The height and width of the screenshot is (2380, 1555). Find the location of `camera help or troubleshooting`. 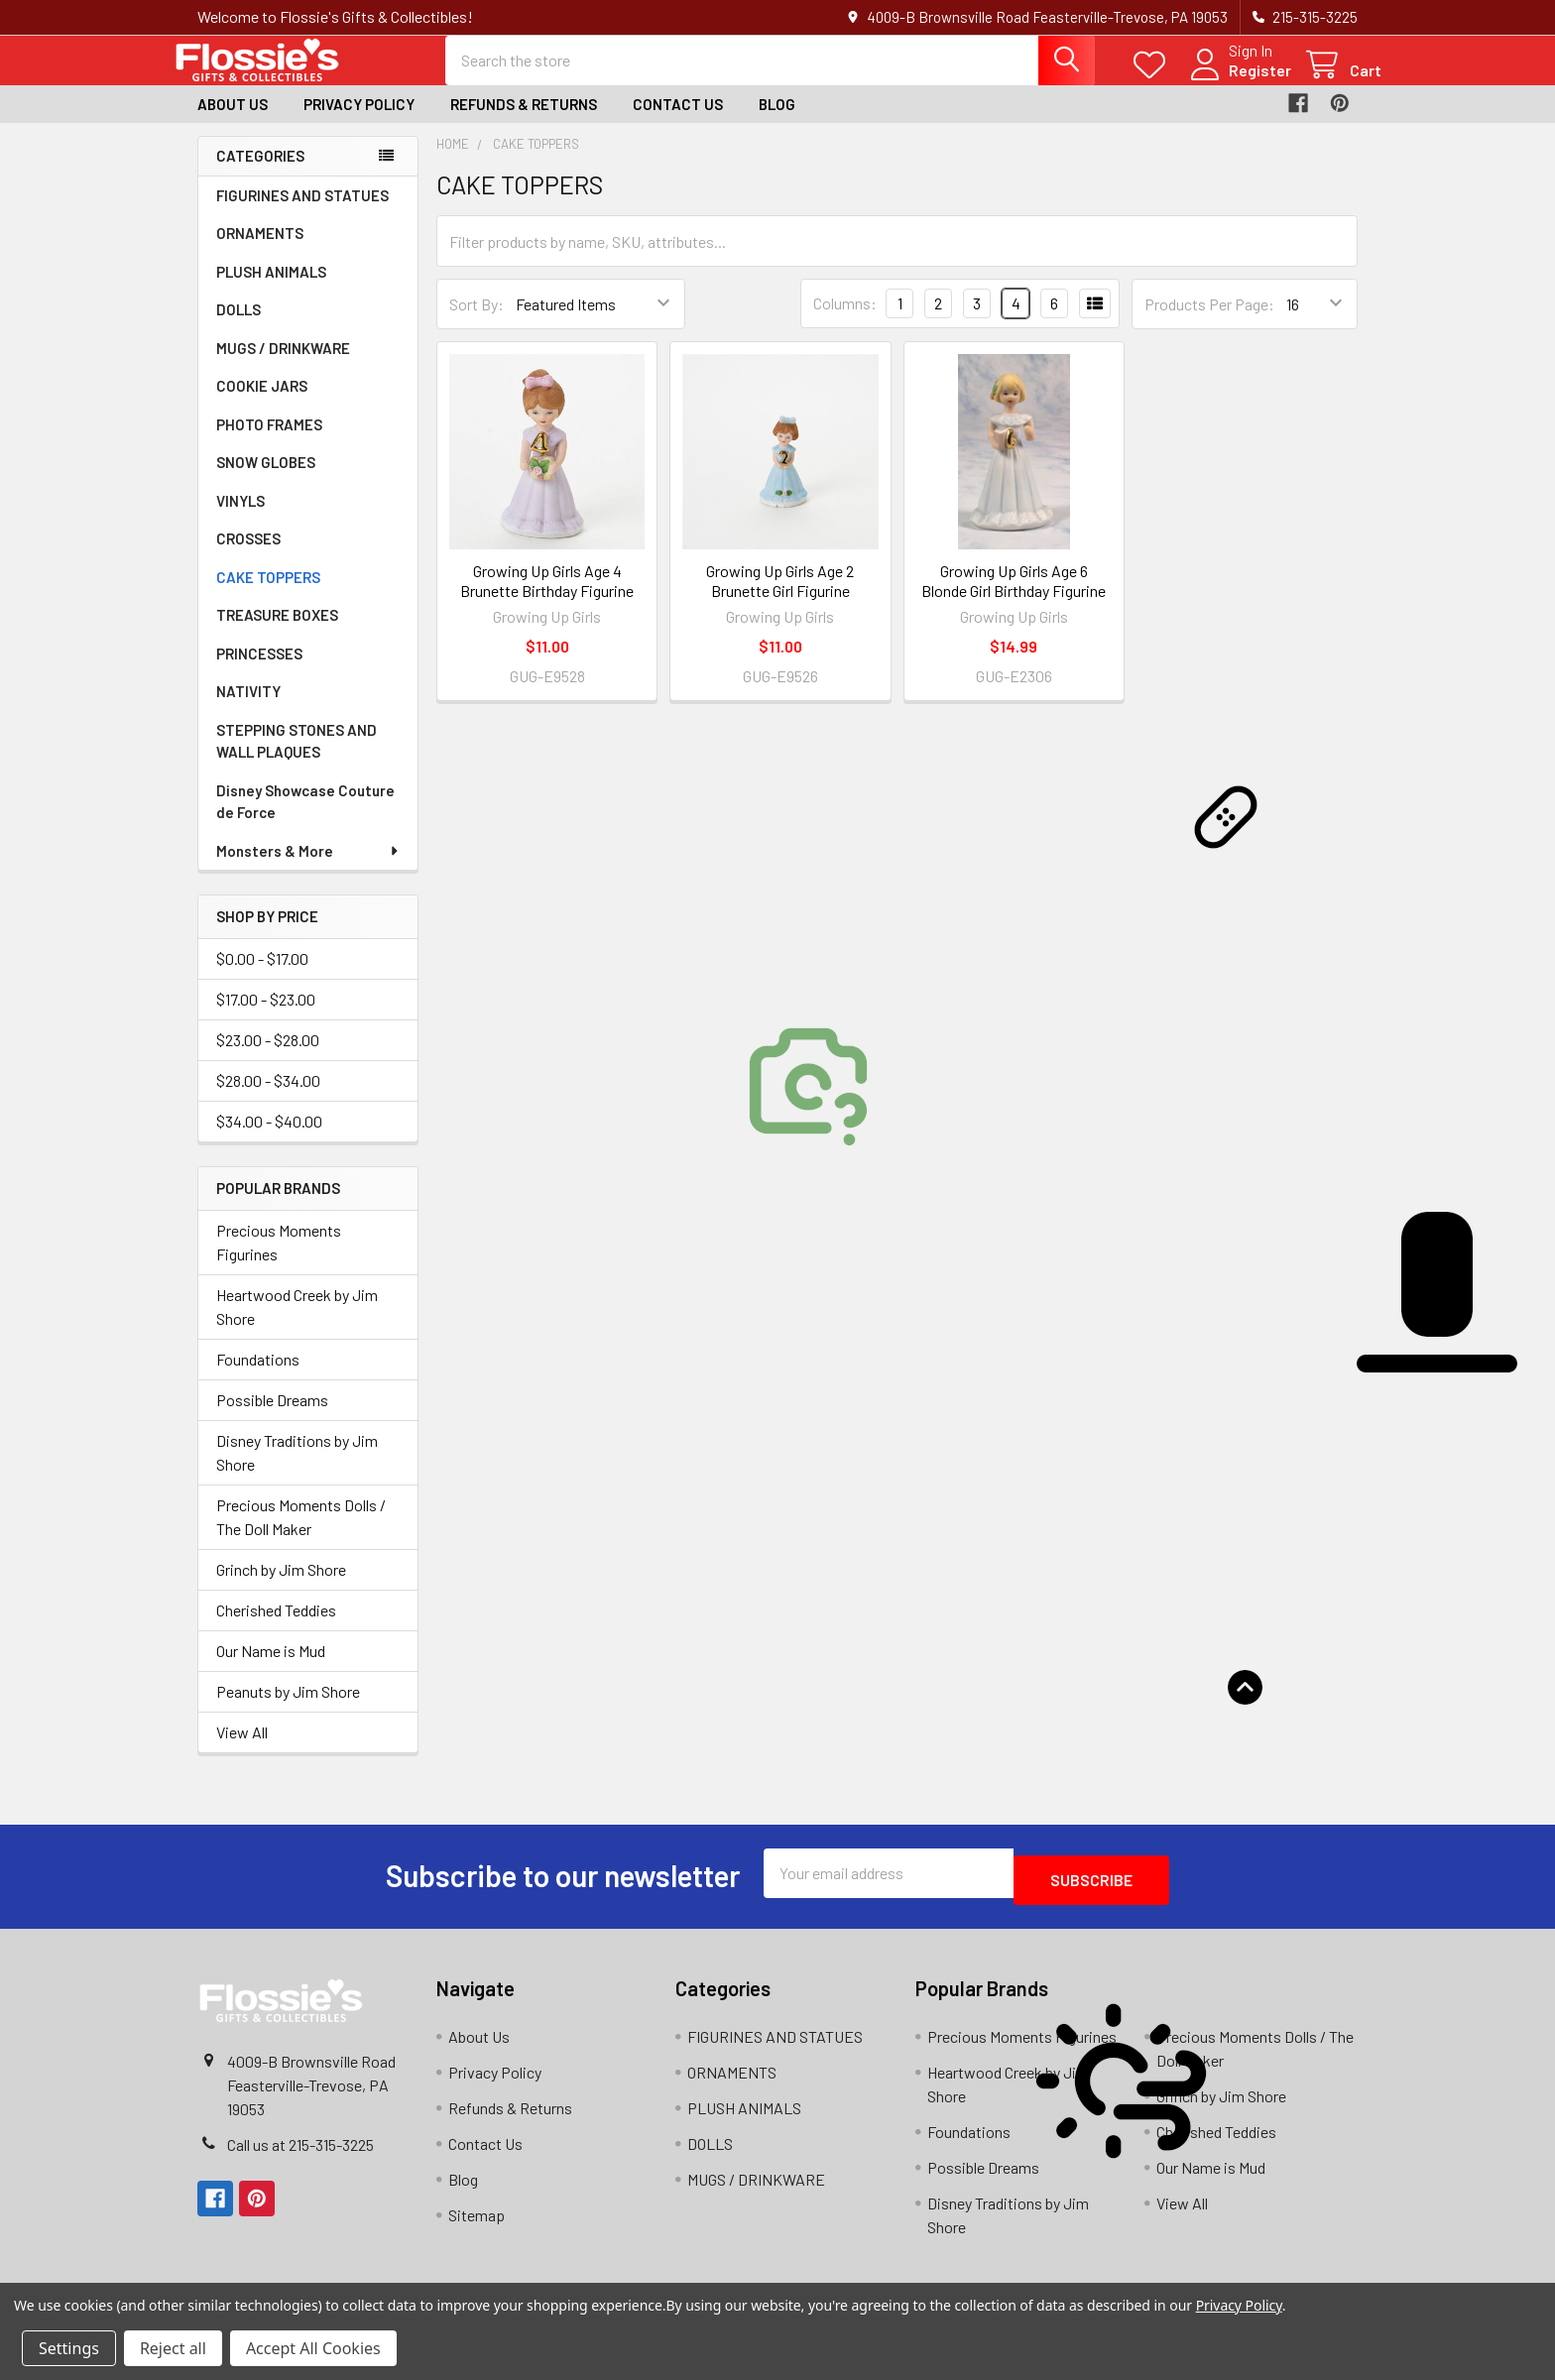

camera help or troubleshooting is located at coordinates (808, 1081).